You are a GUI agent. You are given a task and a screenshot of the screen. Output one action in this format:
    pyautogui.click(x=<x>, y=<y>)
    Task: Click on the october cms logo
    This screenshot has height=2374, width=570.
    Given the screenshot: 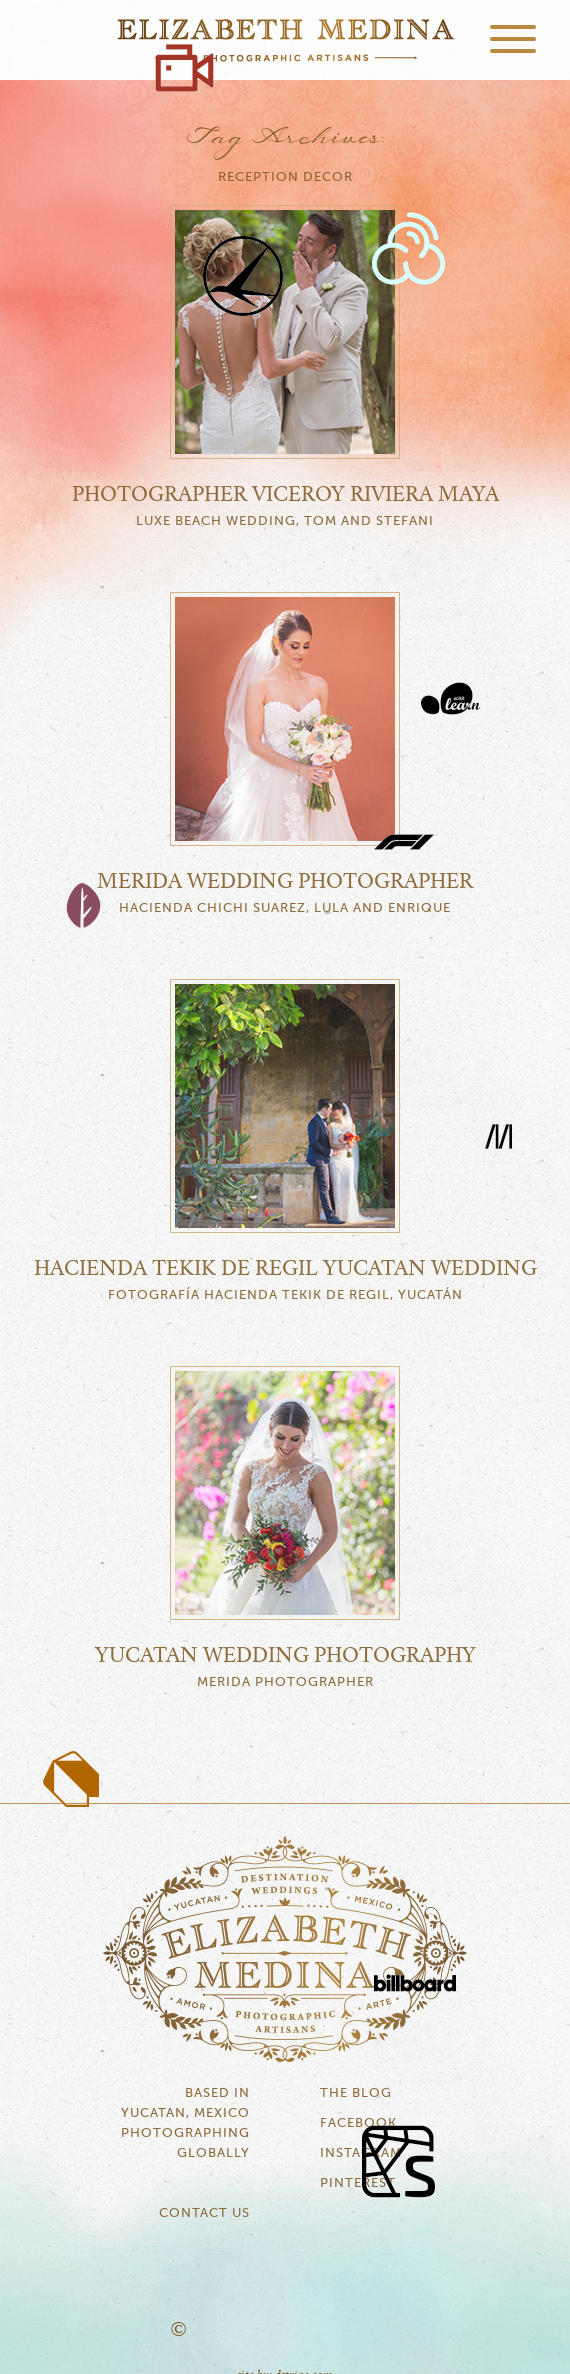 What is the action you would take?
    pyautogui.click(x=83, y=905)
    